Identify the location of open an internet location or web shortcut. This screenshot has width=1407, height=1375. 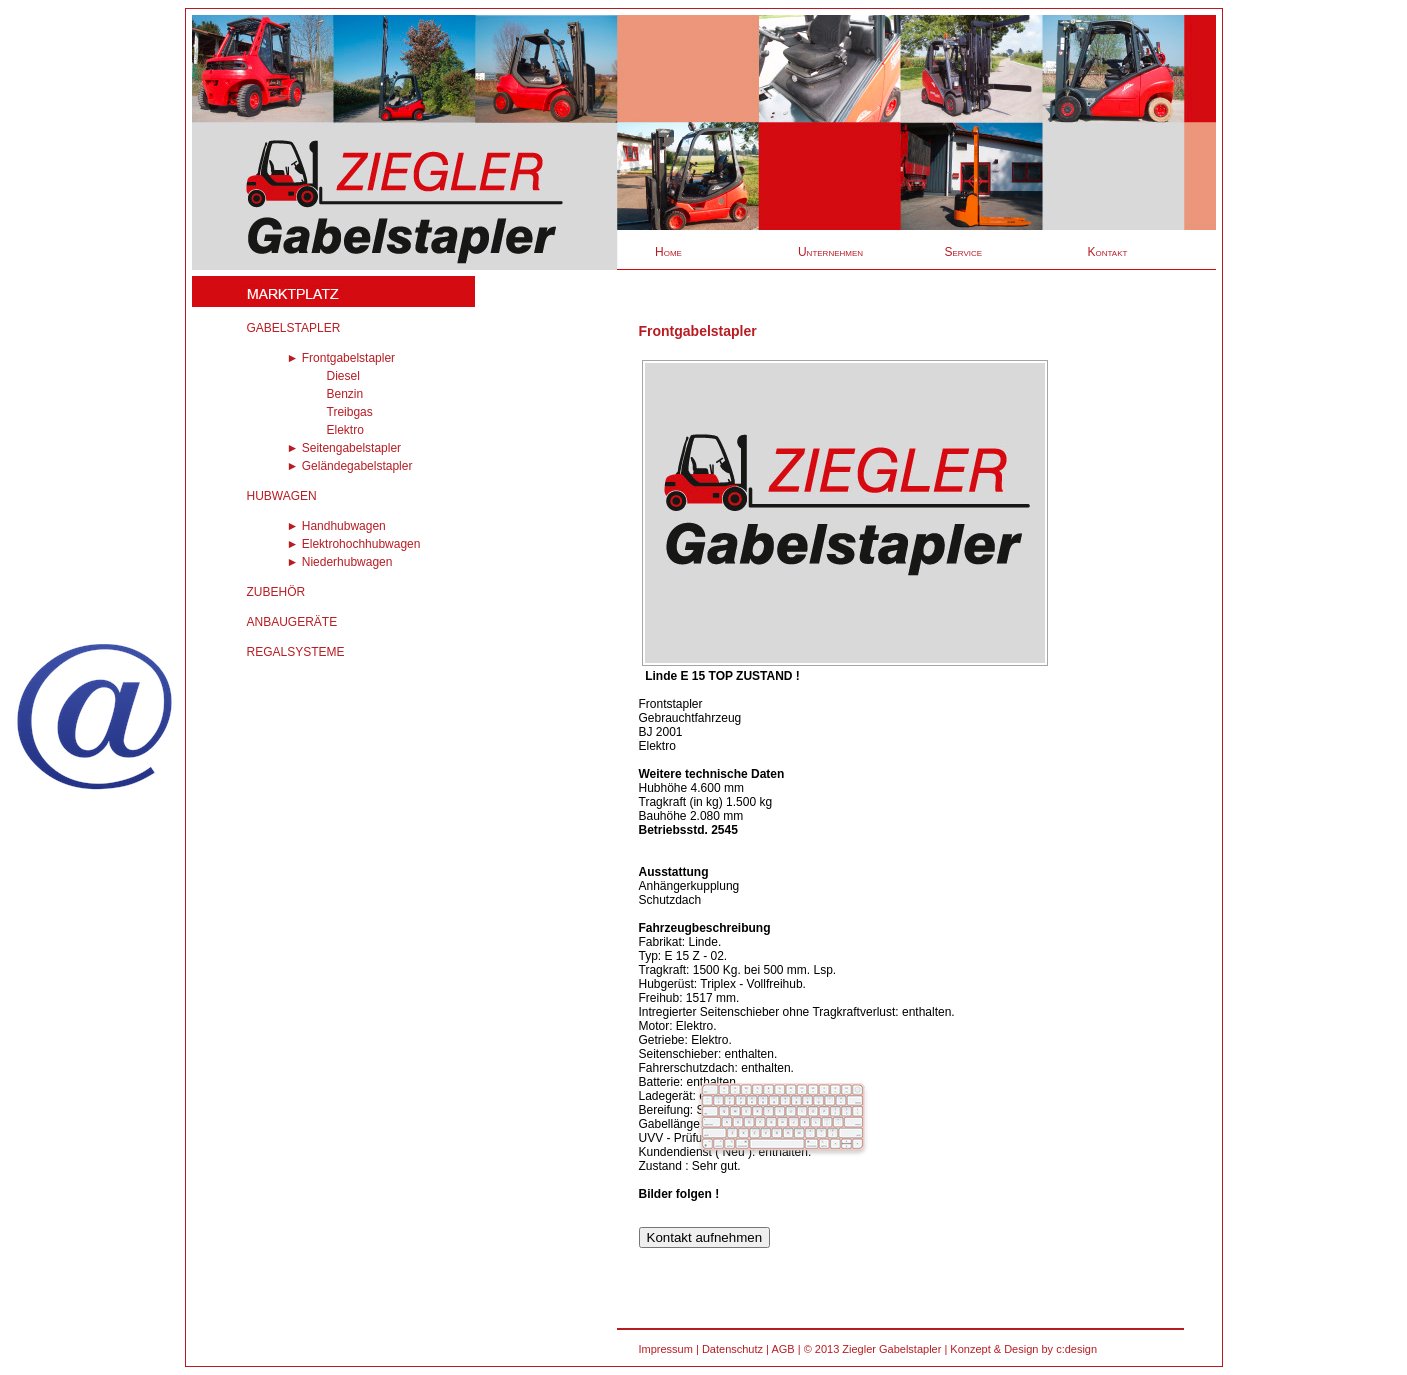
(94, 715).